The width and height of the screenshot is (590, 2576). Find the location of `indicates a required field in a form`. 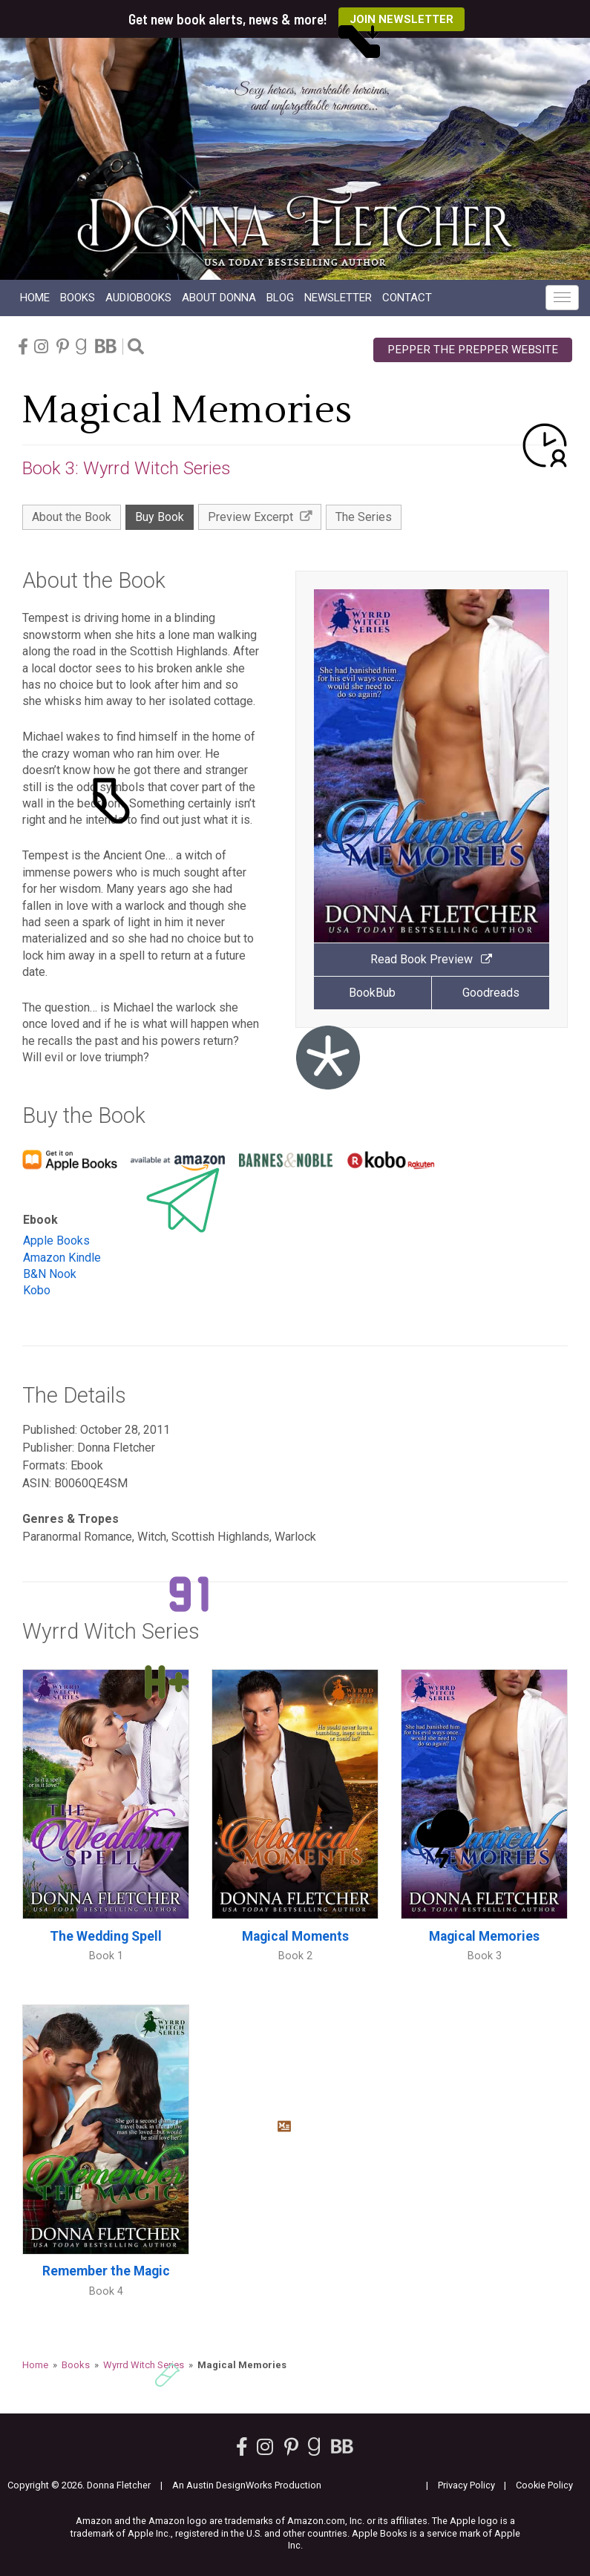

indicates a required field in a form is located at coordinates (328, 1058).